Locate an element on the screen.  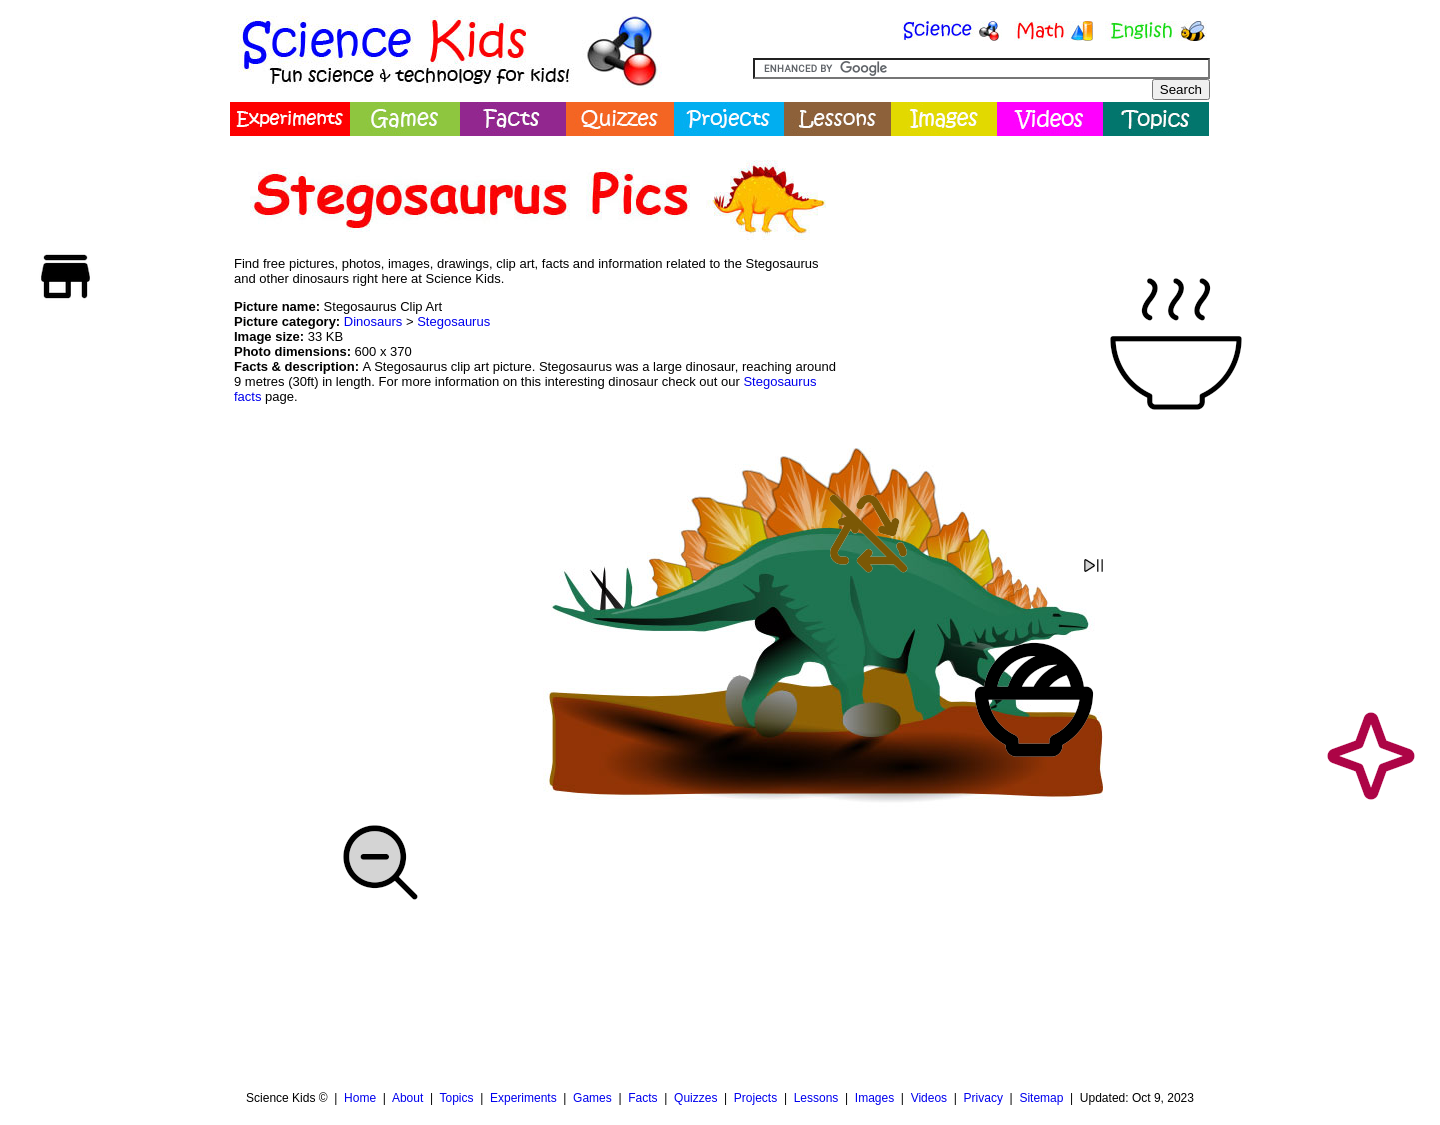
zoom out of the current view is located at coordinates (380, 862).